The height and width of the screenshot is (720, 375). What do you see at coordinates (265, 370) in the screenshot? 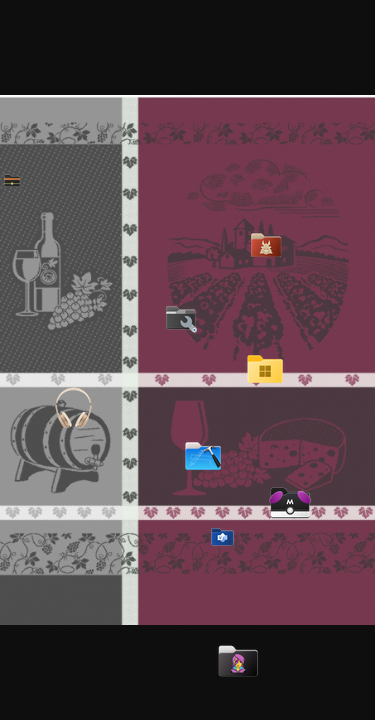
I see `open windows system folder` at bounding box center [265, 370].